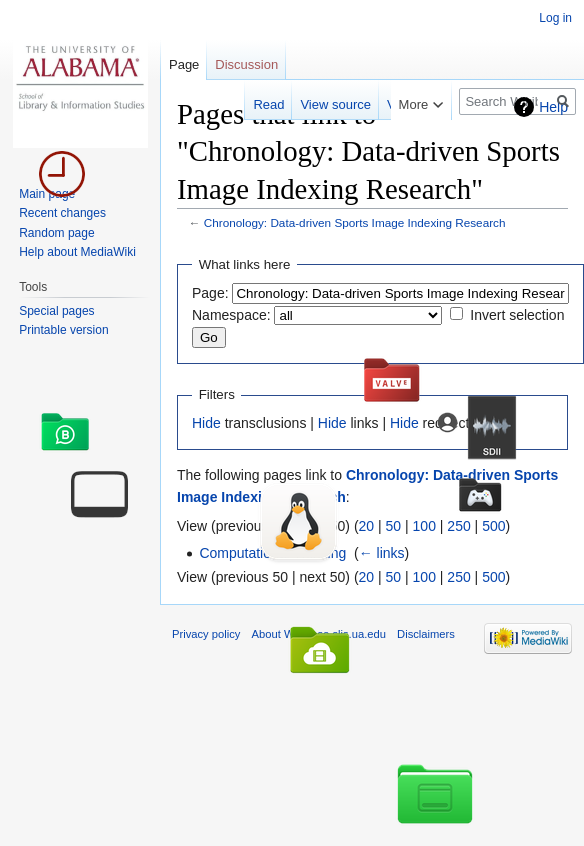 Image resolution: width=584 pixels, height=846 pixels. I want to click on open microsoft games folder, so click(480, 496).